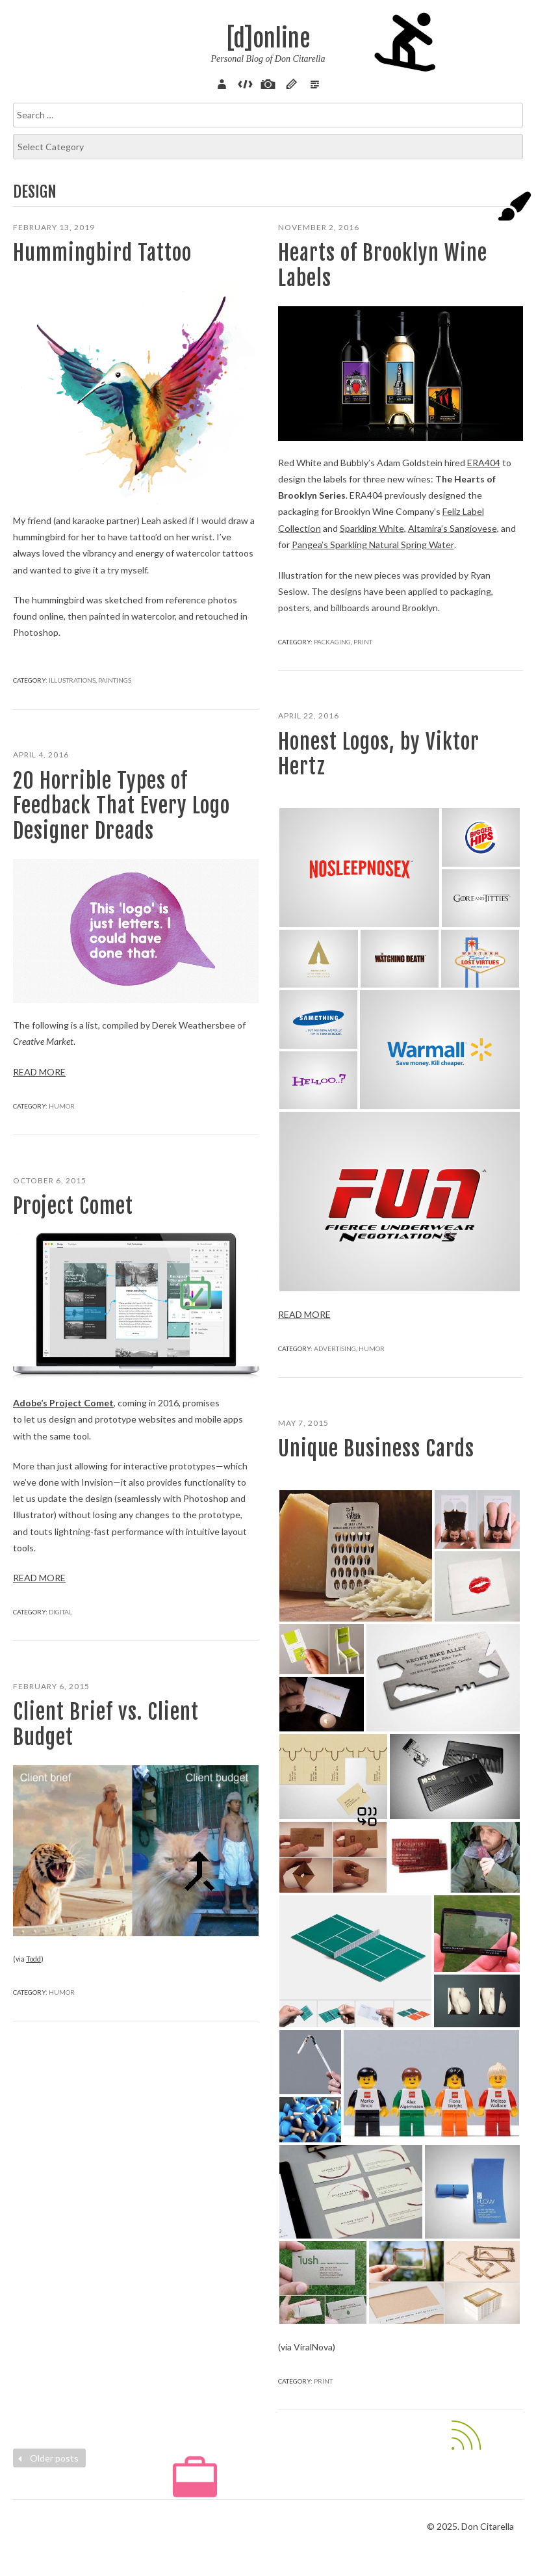  I want to click on confirm or complete a scheduled event, so click(196, 1294).